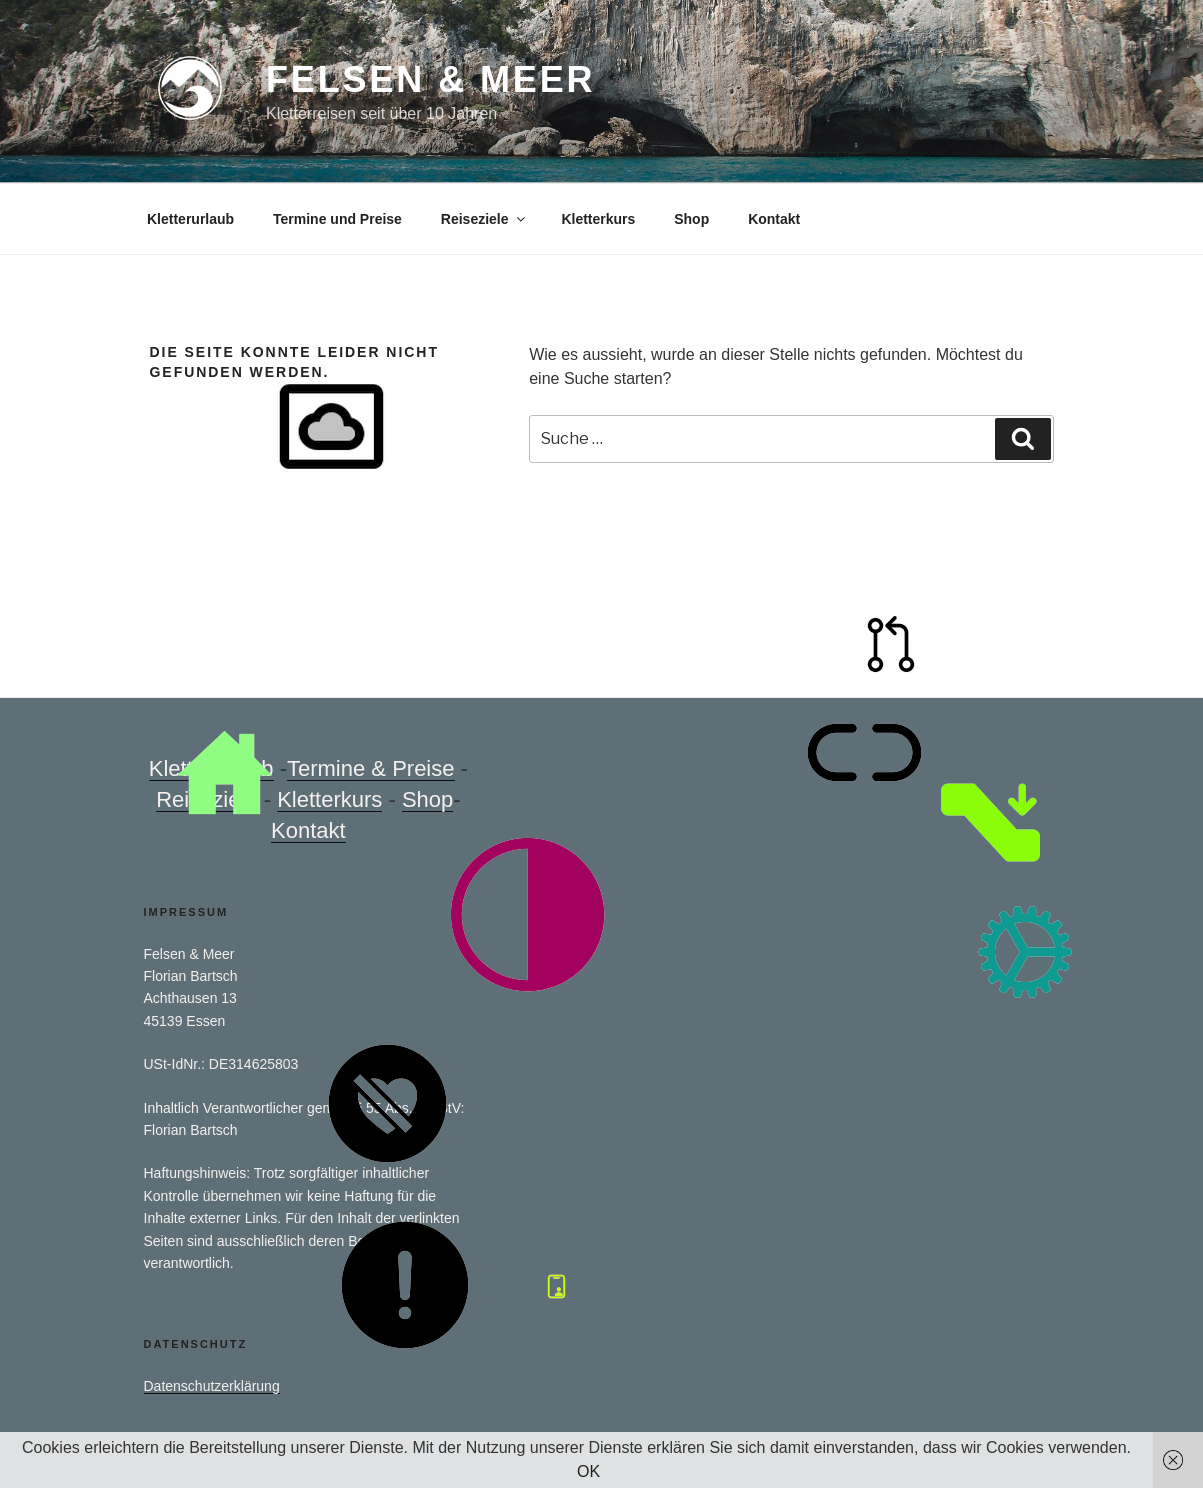 This screenshot has height=1488, width=1203. Describe the element at coordinates (331, 426) in the screenshot. I see `access daydream or screensaver settings` at that location.